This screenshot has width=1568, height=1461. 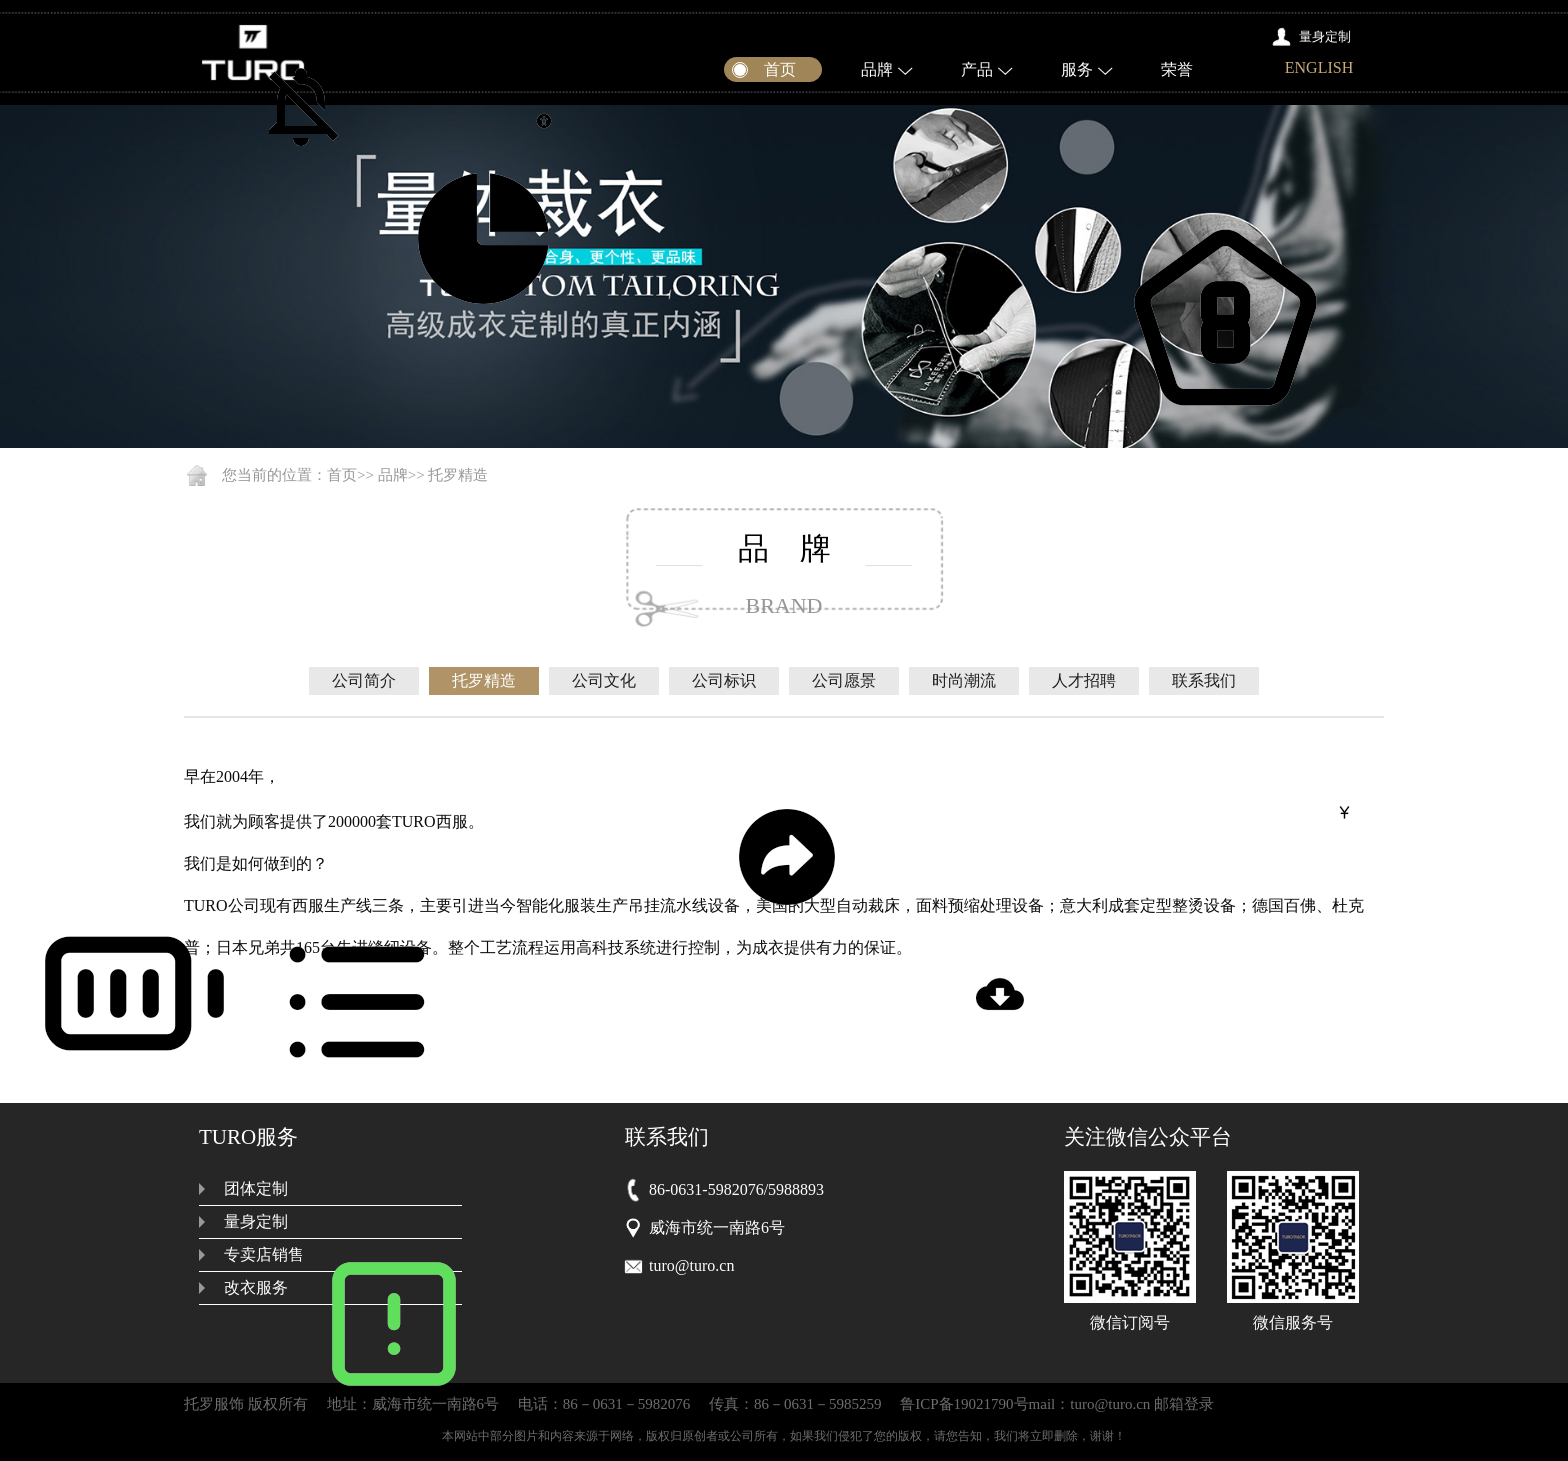 What do you see at coordinates (544, 121) in the screenshot?
I see `access accessibility settings` at bounding box center [544, 121].